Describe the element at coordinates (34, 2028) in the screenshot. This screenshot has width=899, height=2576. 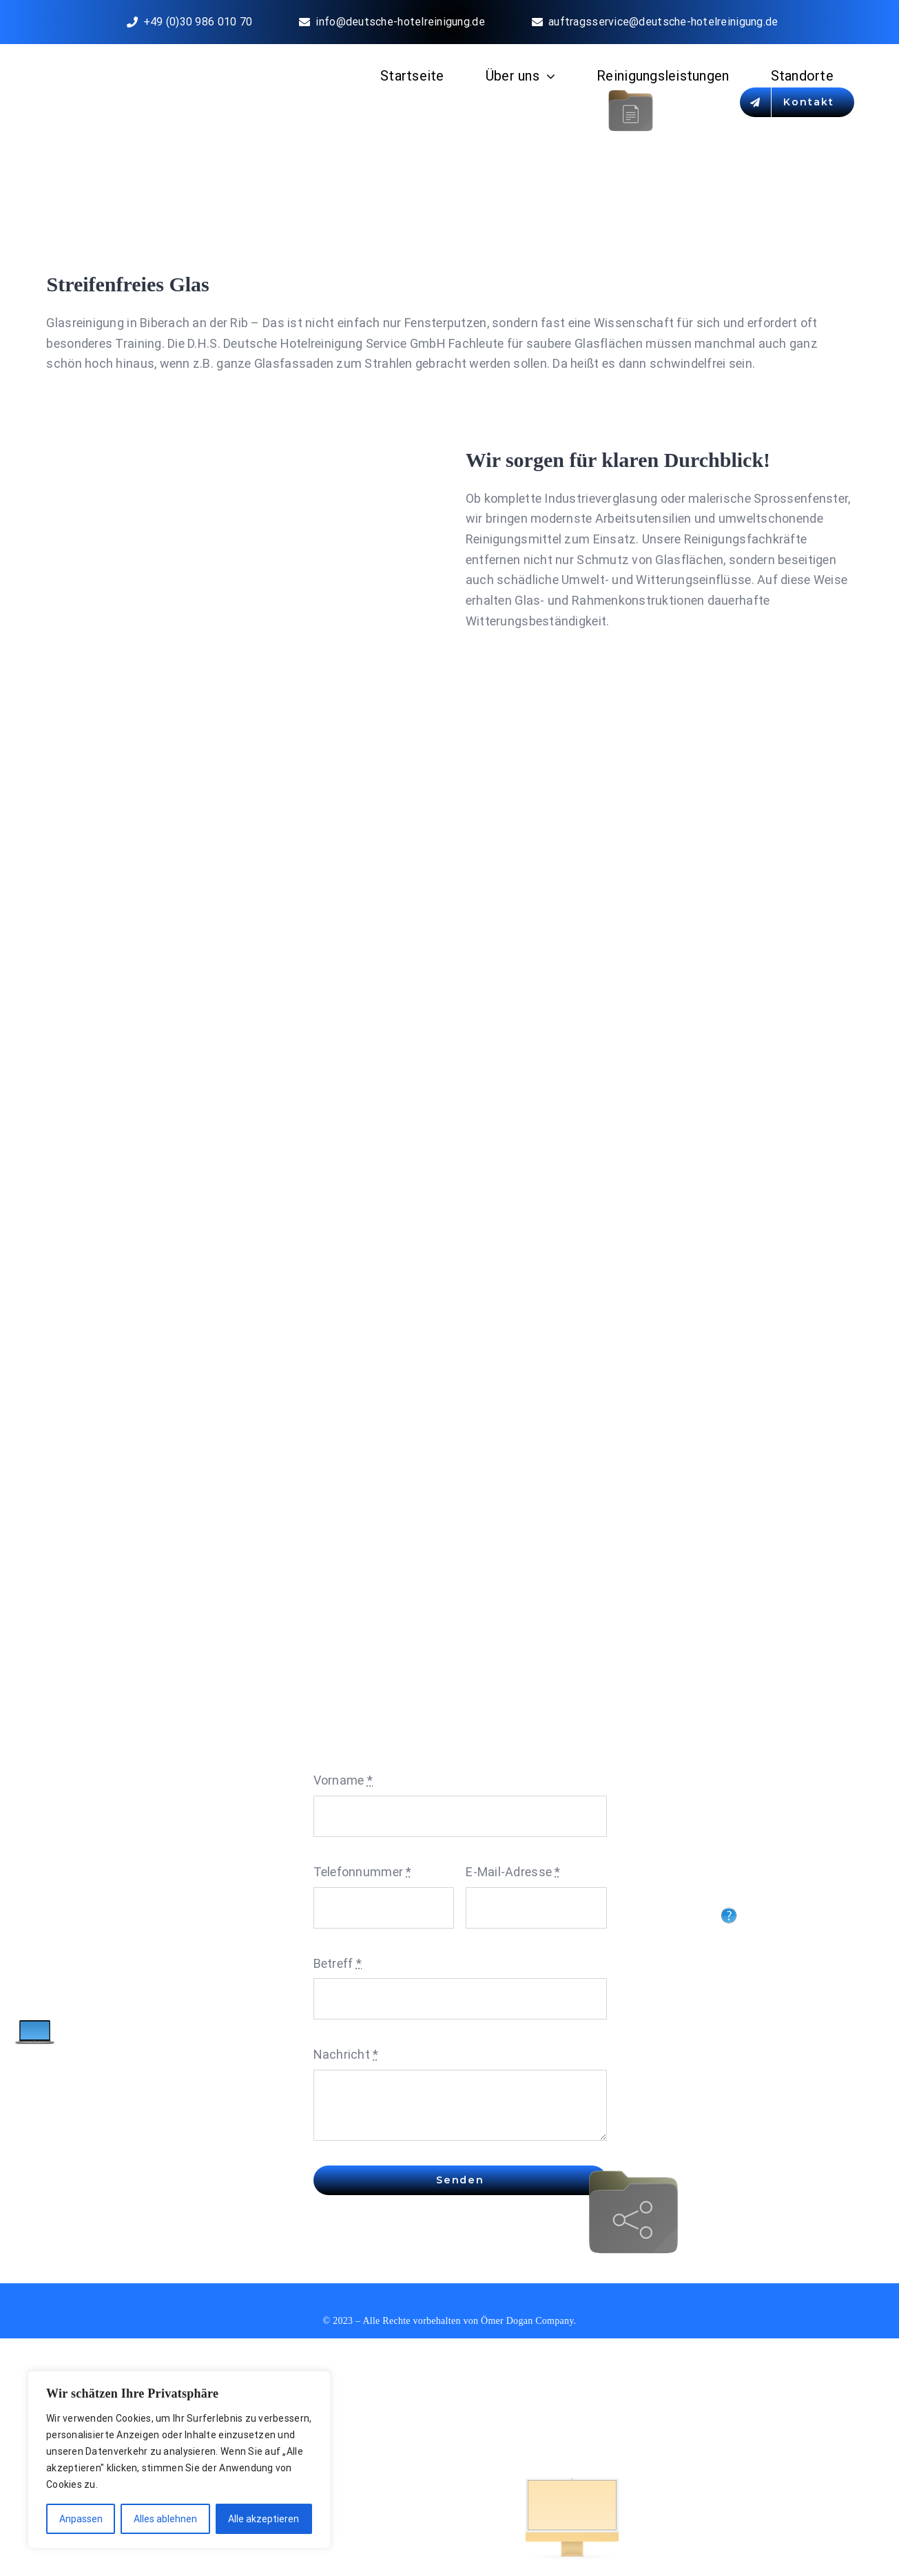
I see `macbook pro device identifier in system settings` at that location.